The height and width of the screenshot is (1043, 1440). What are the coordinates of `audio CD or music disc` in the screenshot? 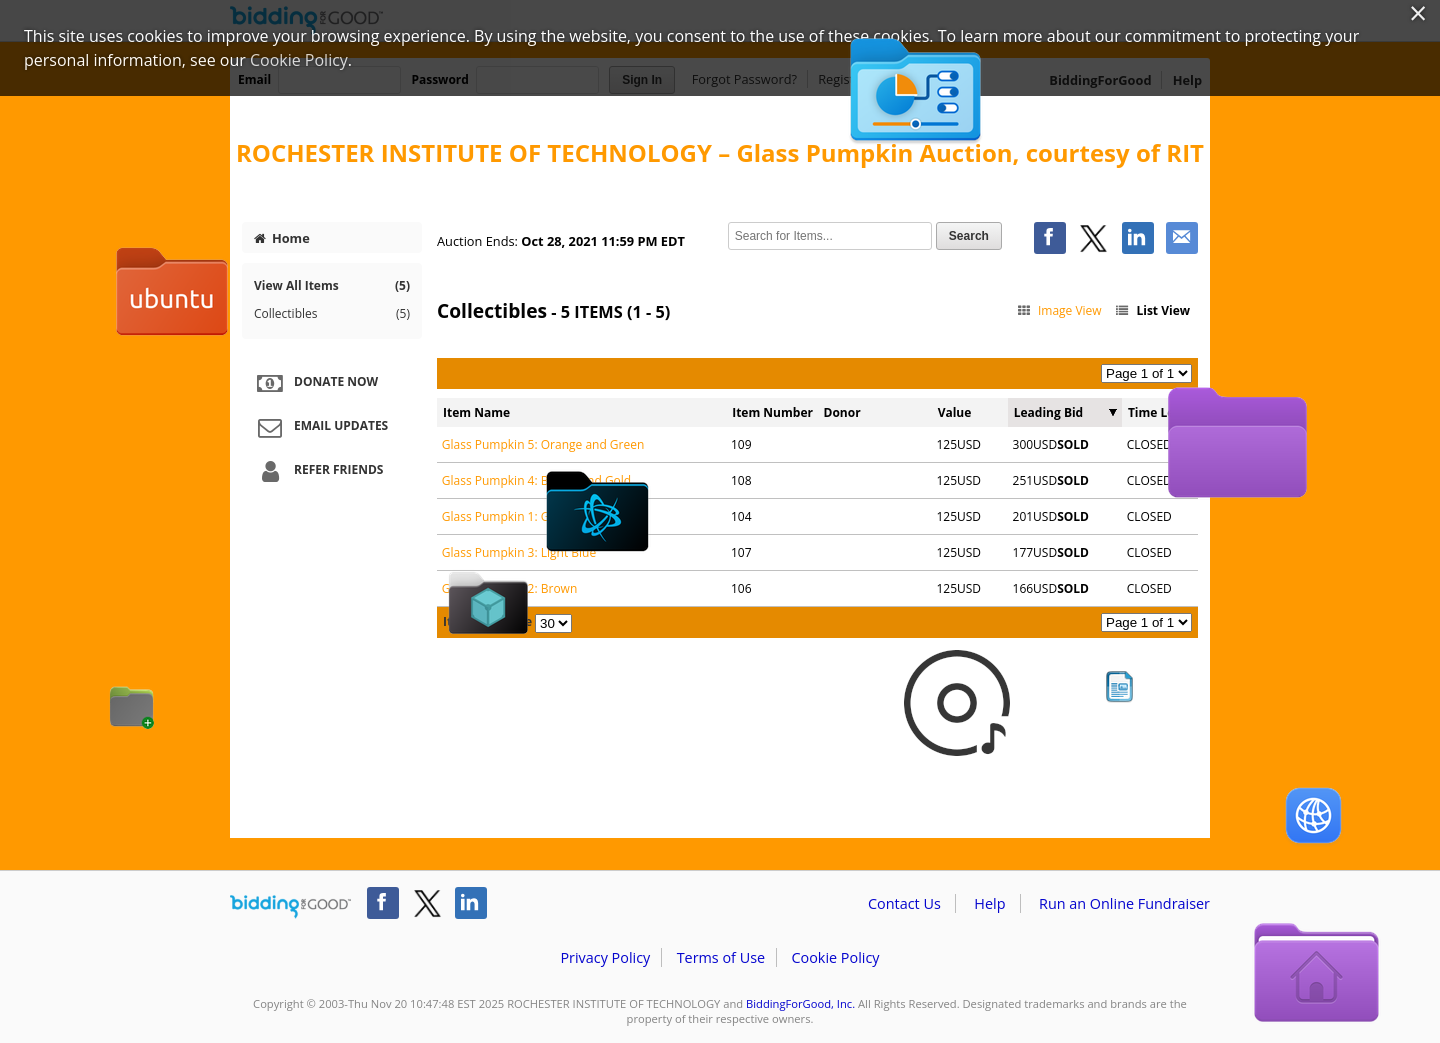 It's located at (957, 703).